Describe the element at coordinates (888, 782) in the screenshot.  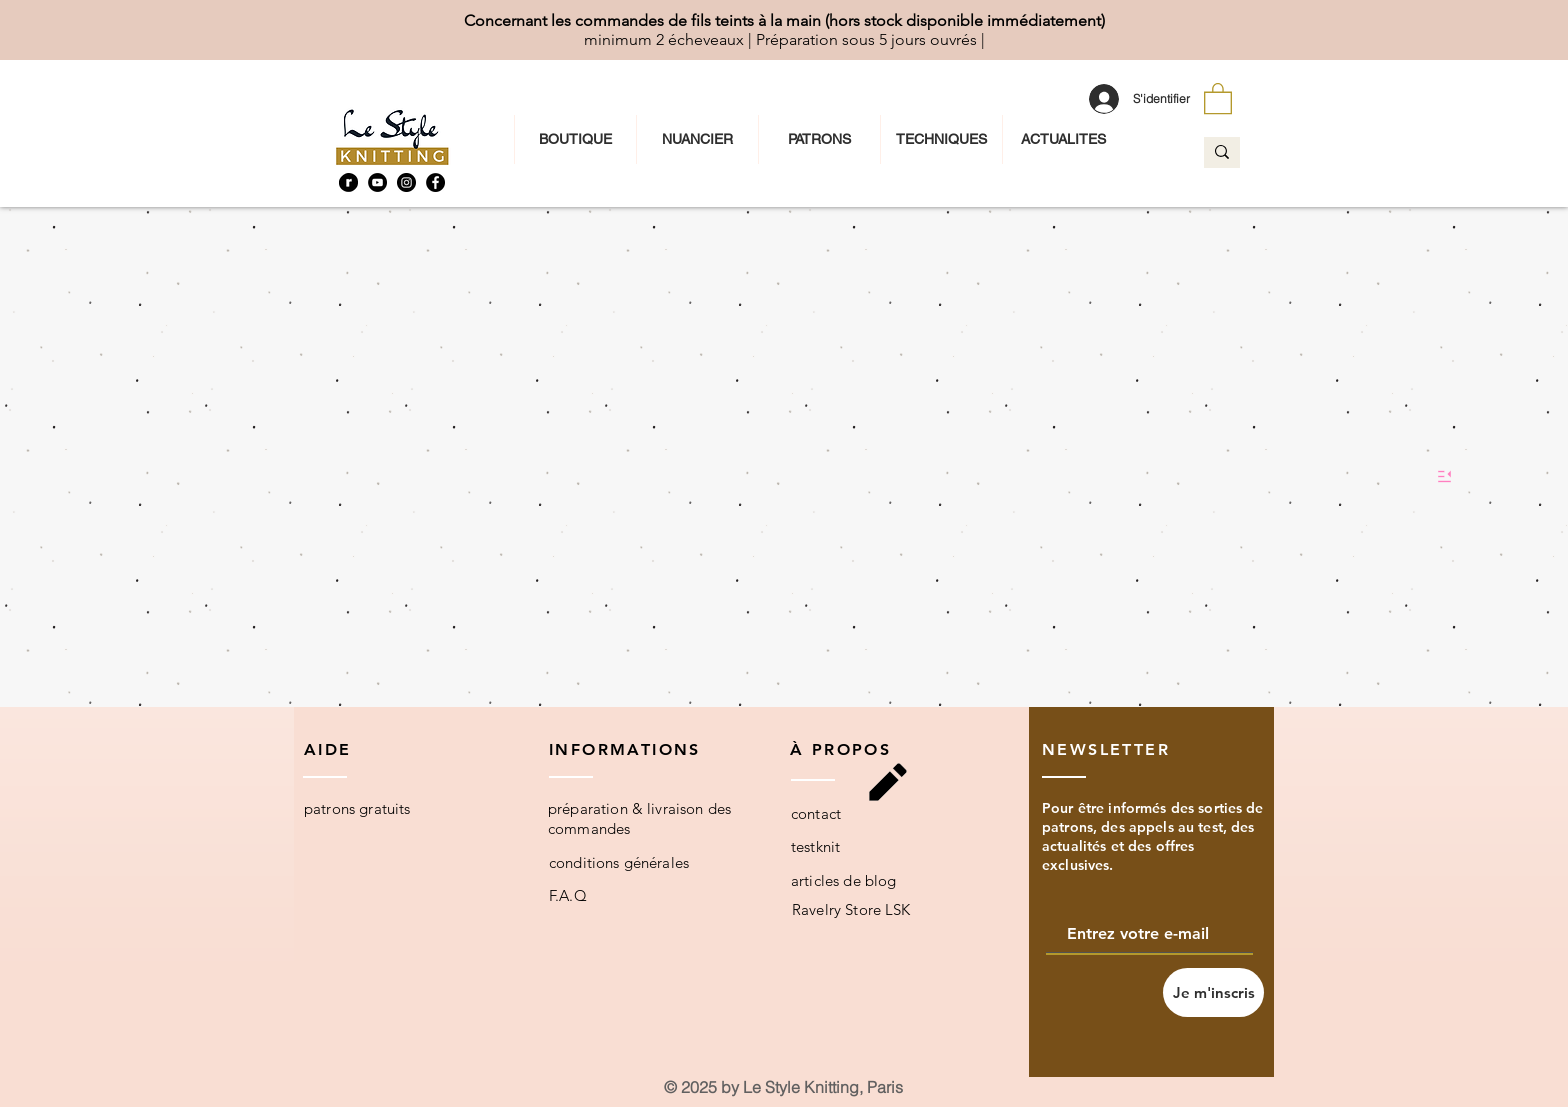
I see `edit content or text` at that location.